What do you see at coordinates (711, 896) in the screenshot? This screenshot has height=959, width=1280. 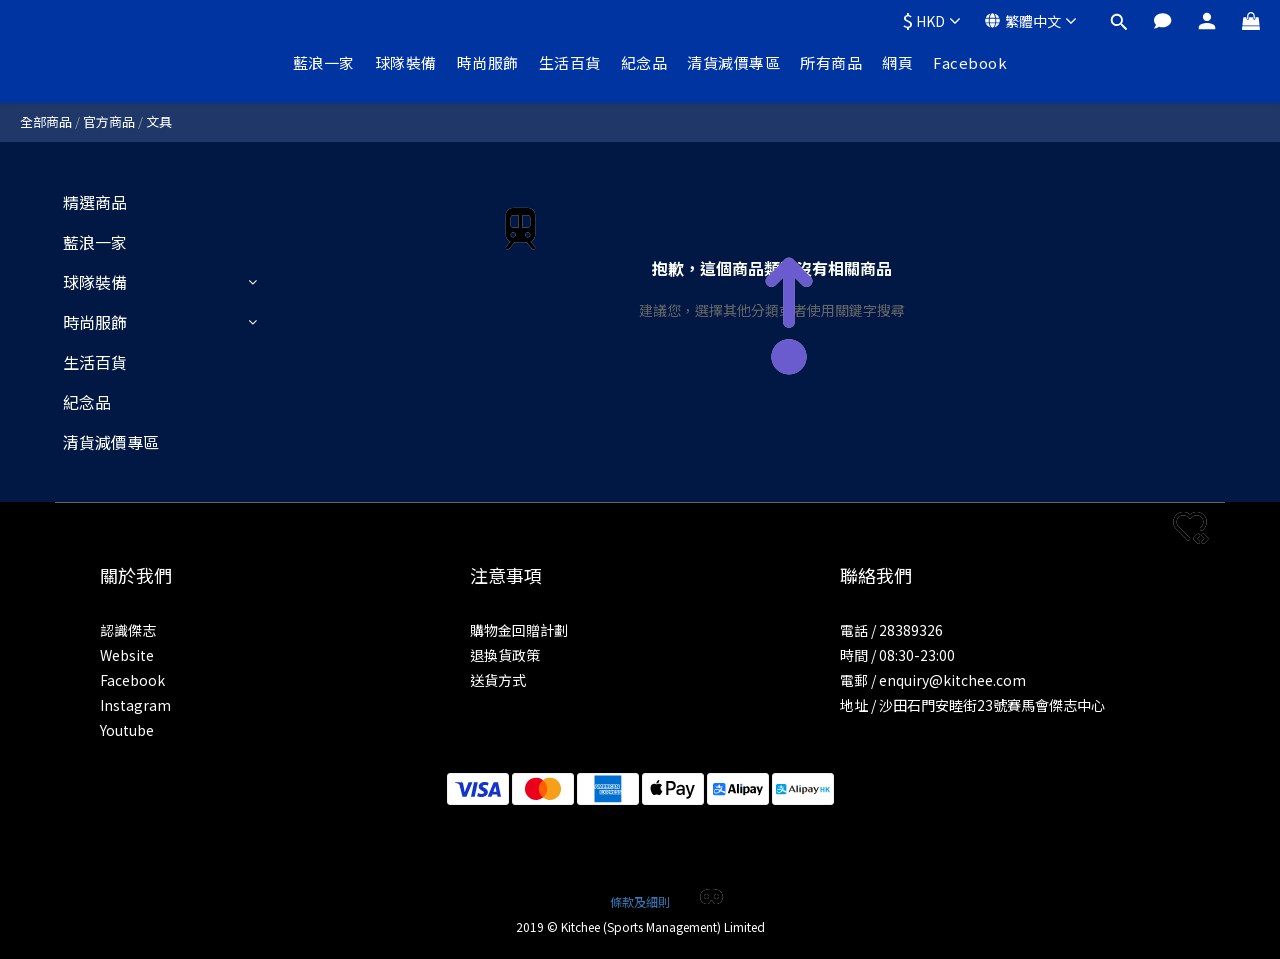 I see `enable incognito or private browsing mode` at bounding box center [711, 896].